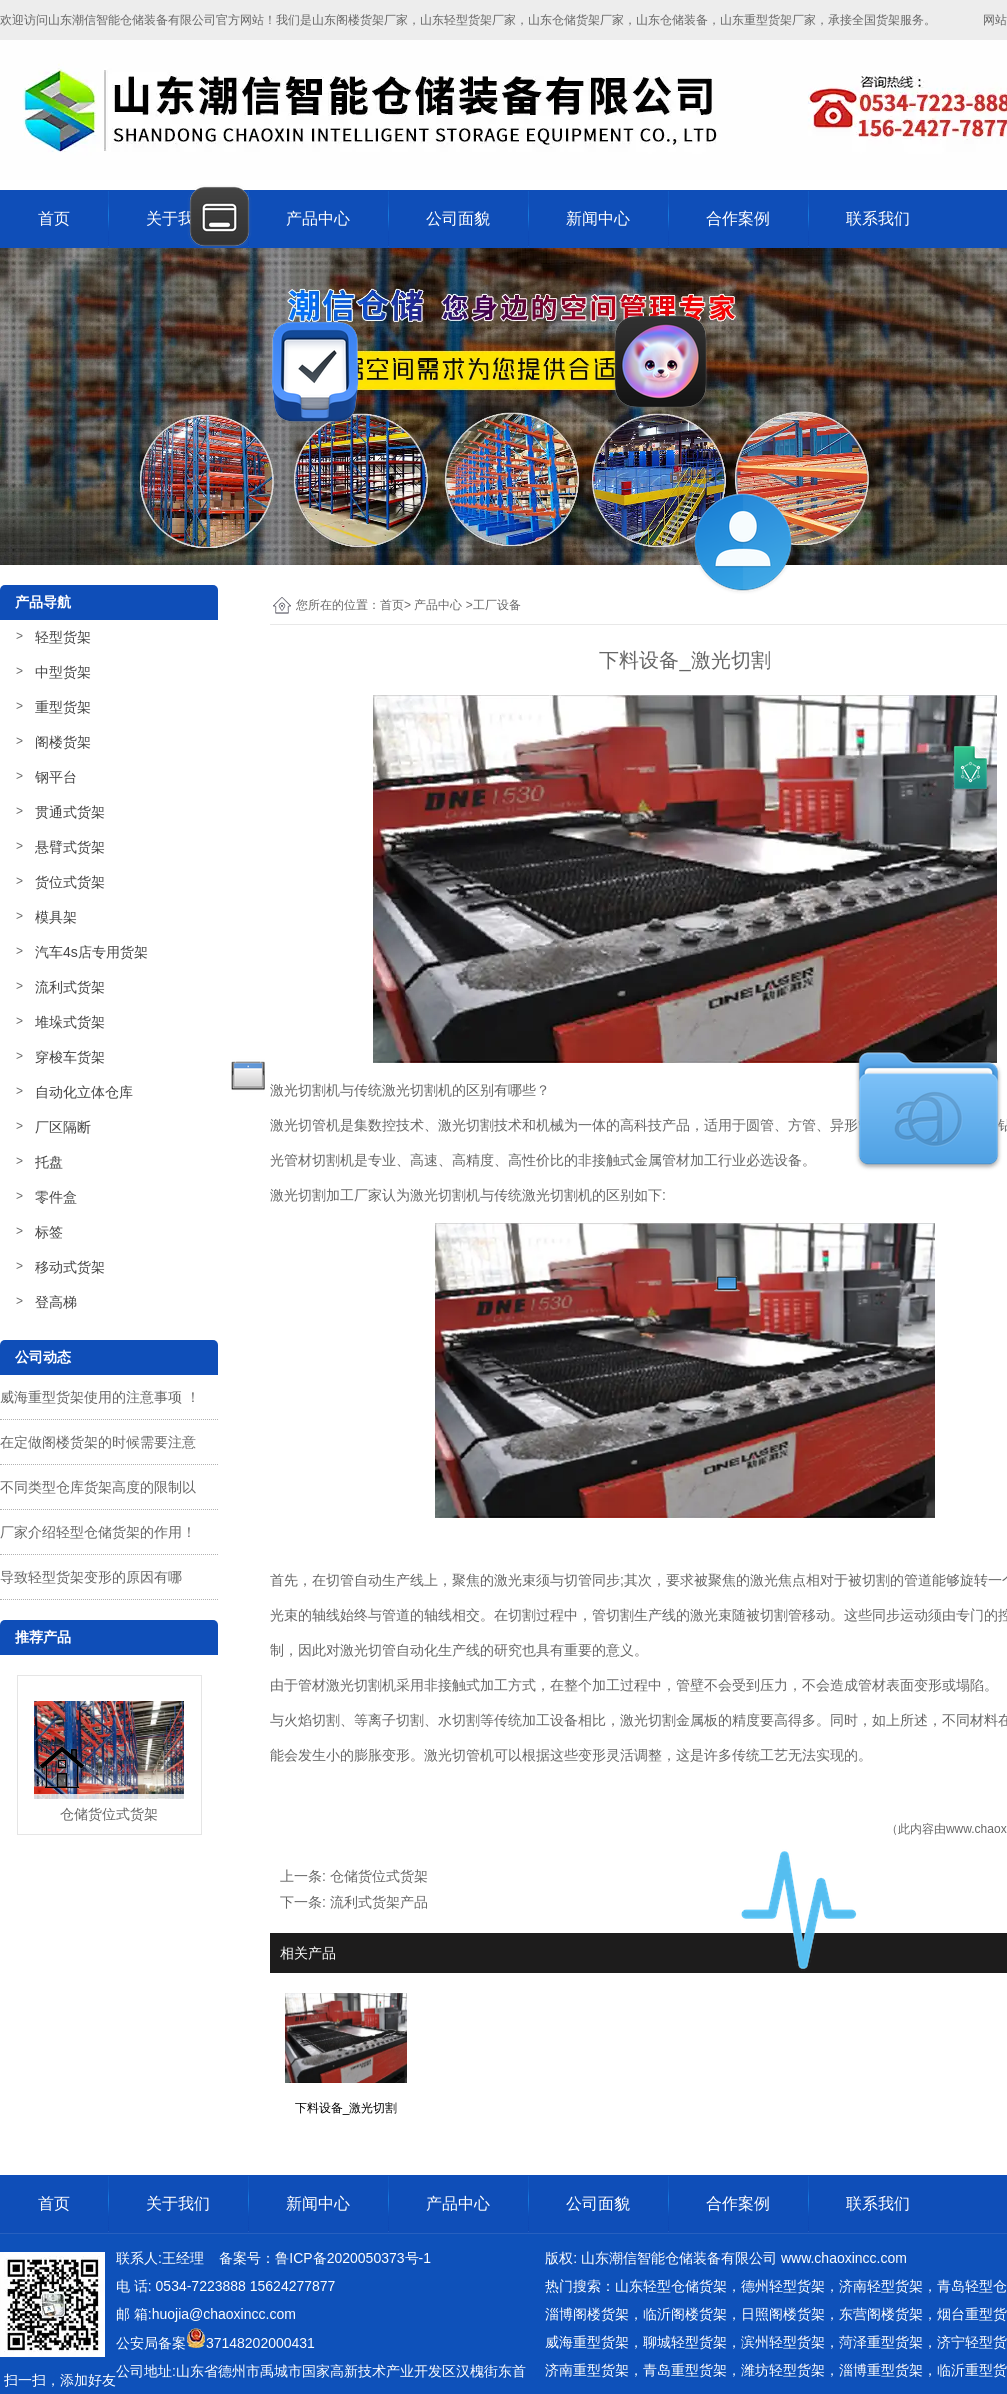  What do you see at coordinates (970, 767) in the screenshot?
I see `a vector graphics file` at bounding box center [970, 767].